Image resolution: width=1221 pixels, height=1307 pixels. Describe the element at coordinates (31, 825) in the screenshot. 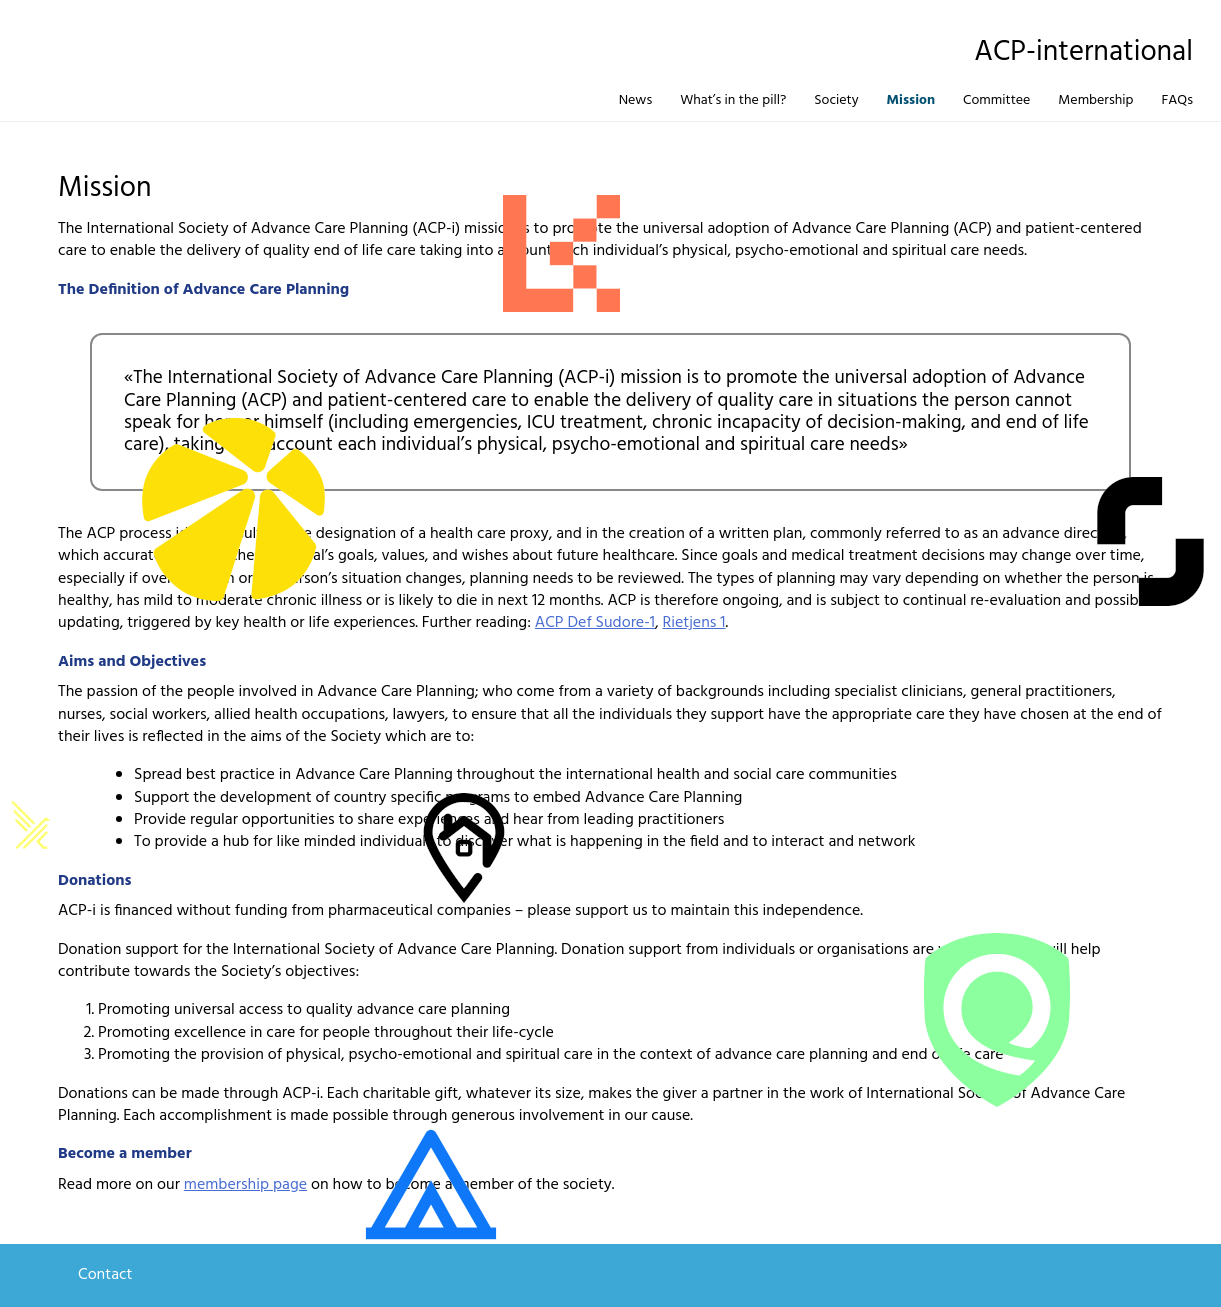

I see `Falco open-source security tool logo` at that location.